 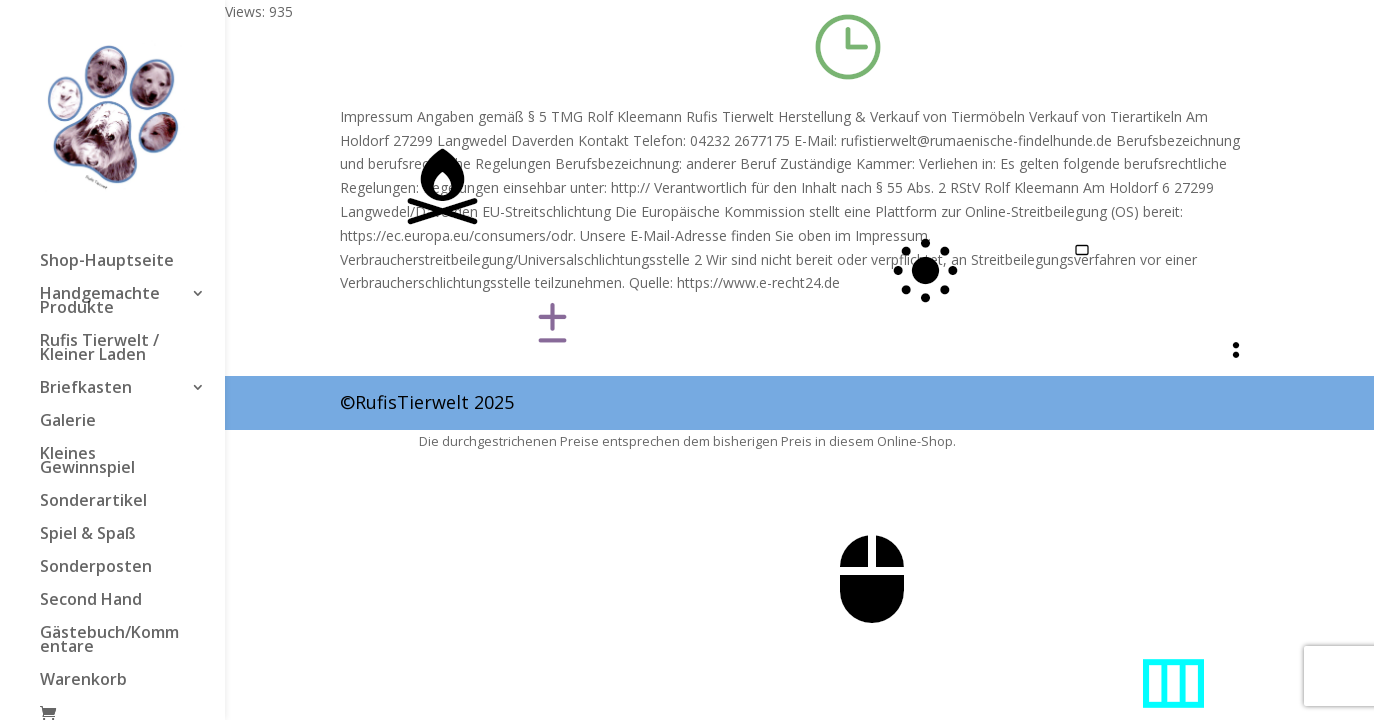 What do you see at coordinates (925, 270) in the screenshot?
I see `decrease screen brightness` at bounding box center [925, 270].